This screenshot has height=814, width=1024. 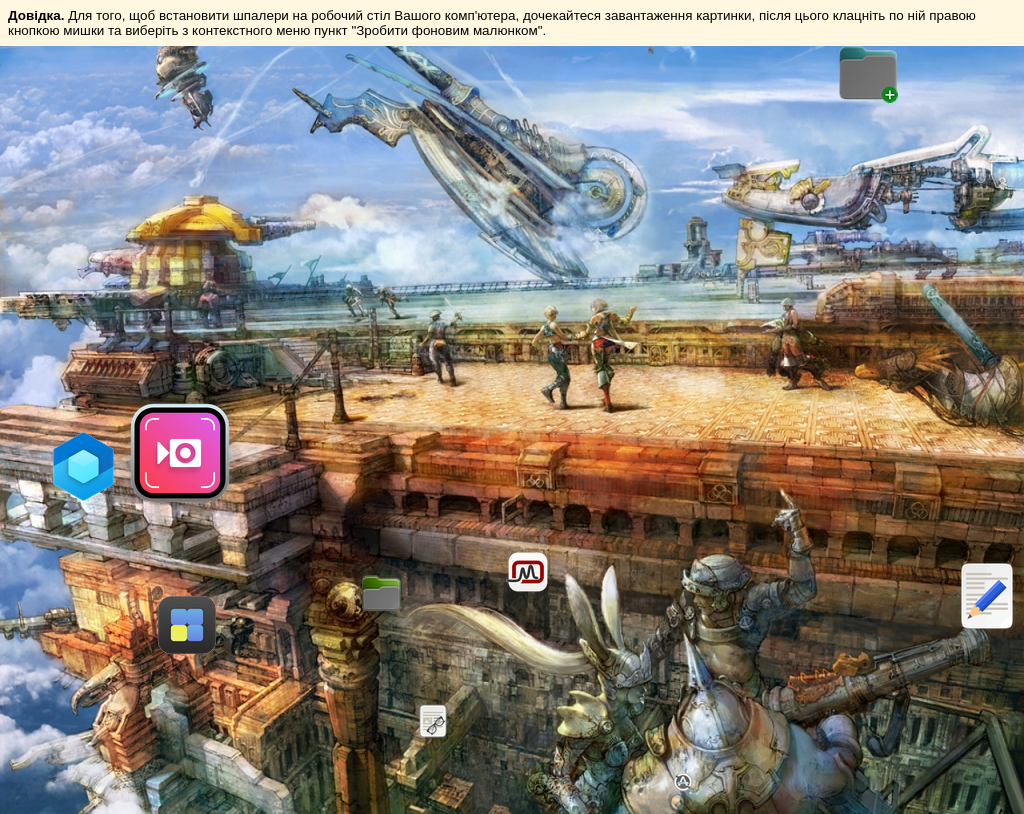 What do you see at coordinates (433, 721) in the screenshot?
I see `open the documents app` at bounding box center [433, 721].